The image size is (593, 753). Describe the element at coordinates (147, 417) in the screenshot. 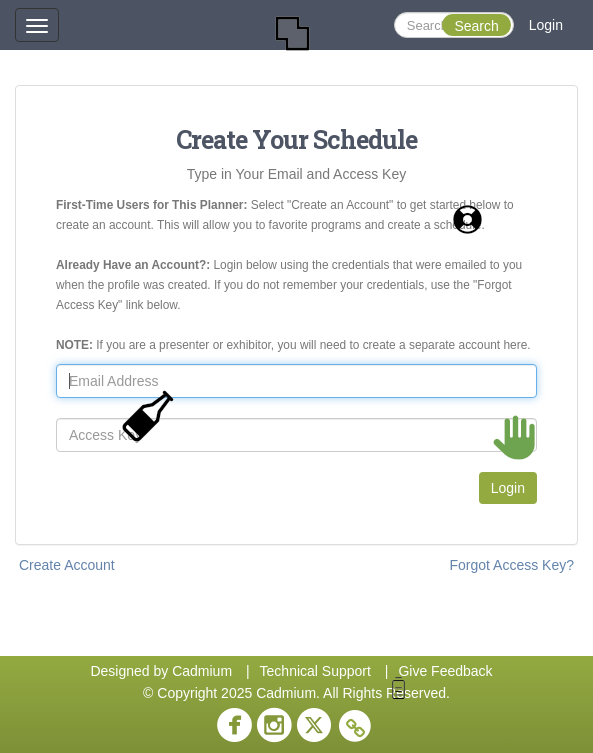

I see `browse or access beer and beverage options` at that location.